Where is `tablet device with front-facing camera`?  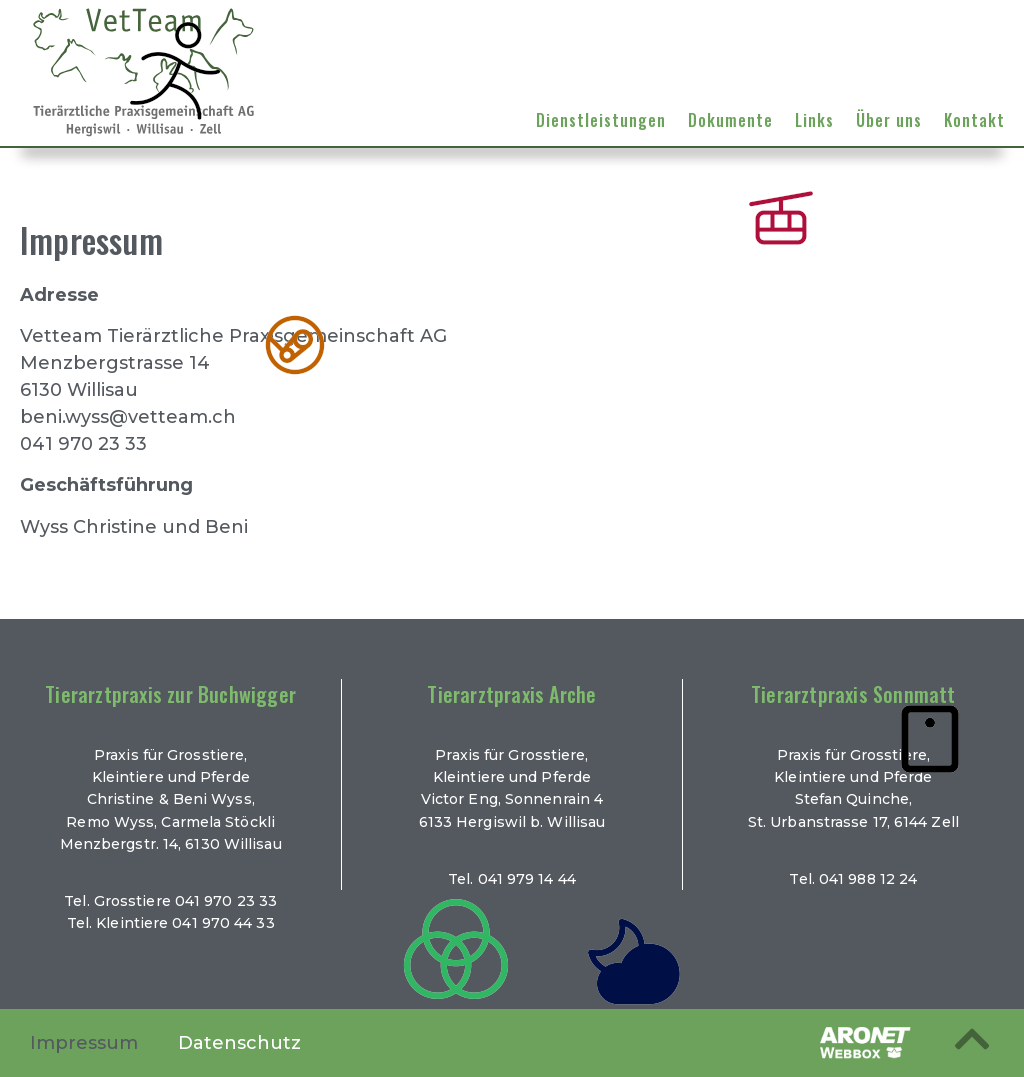
tablet device with front-facing camera is located at coordinates (930, 739).